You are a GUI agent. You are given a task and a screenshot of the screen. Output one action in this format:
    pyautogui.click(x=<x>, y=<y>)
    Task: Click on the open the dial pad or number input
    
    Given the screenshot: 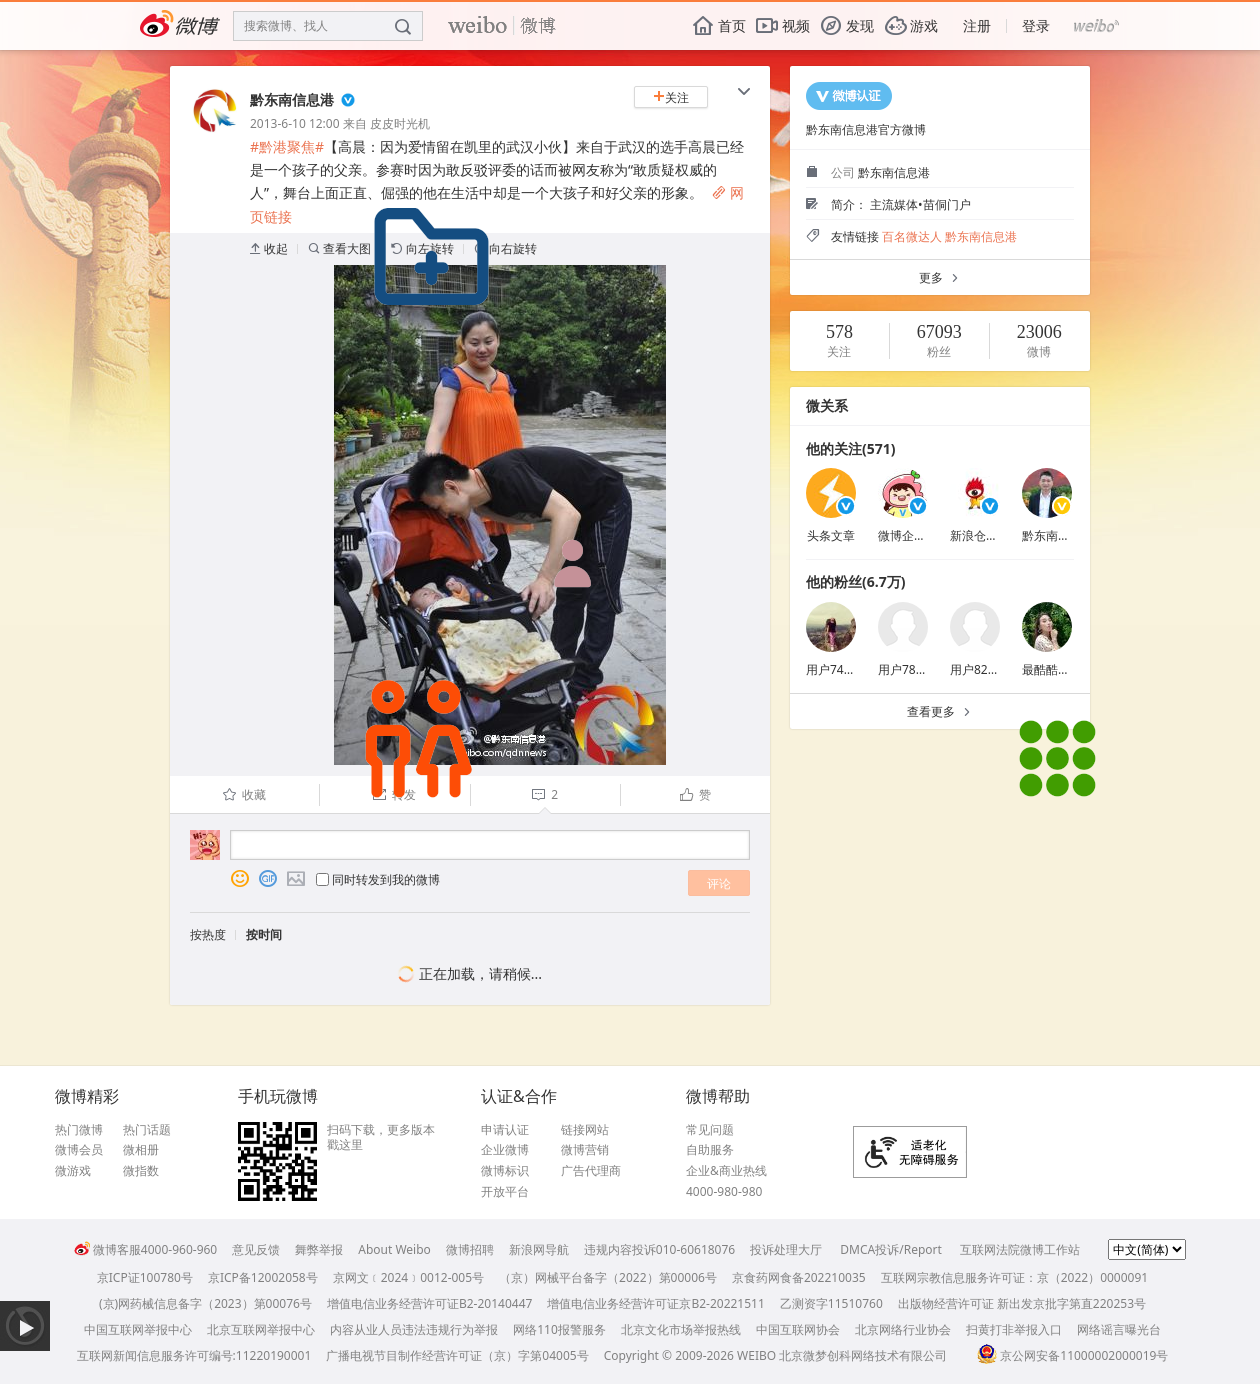 What is the action you would take?
    pyautogui.click(x=1057, y=758)
    